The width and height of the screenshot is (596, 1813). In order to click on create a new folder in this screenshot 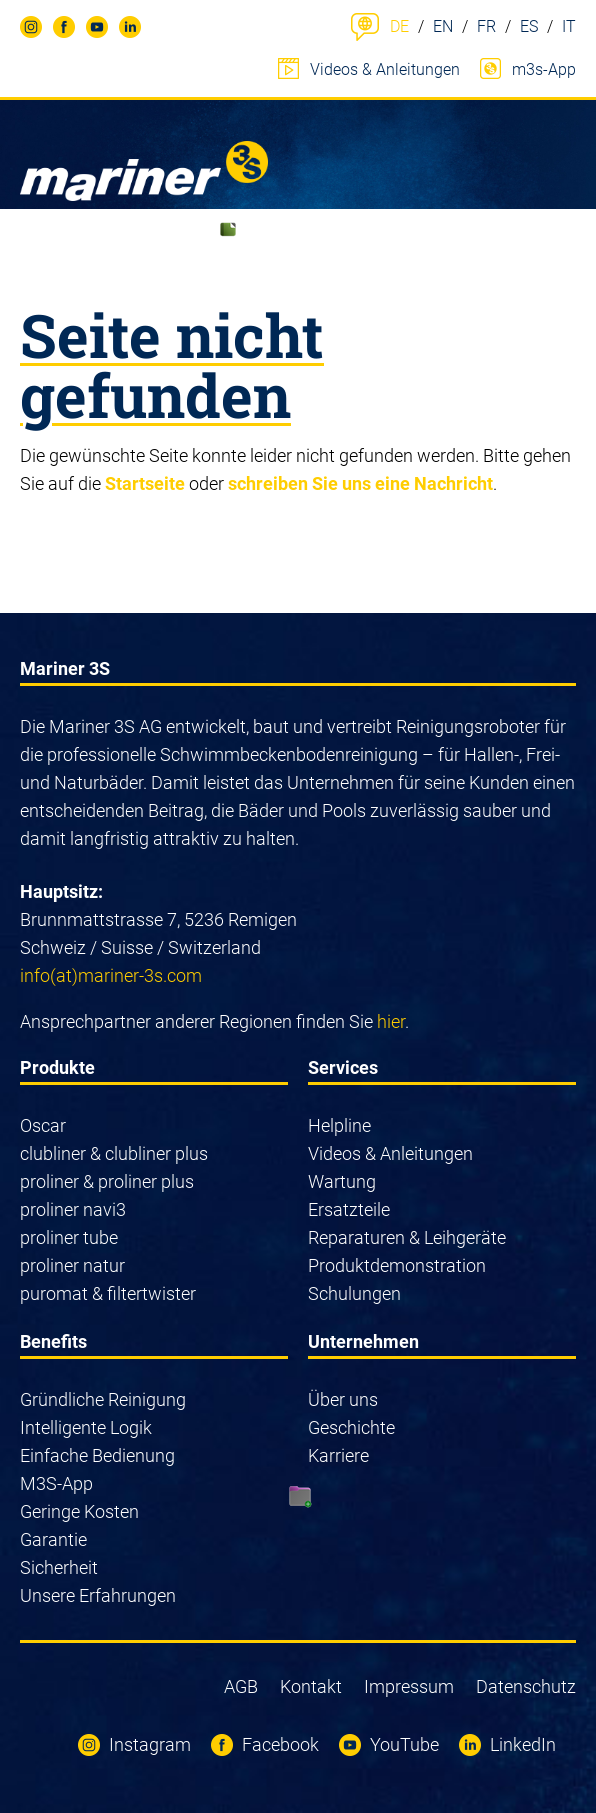, I will do `click(300, 1496)`.